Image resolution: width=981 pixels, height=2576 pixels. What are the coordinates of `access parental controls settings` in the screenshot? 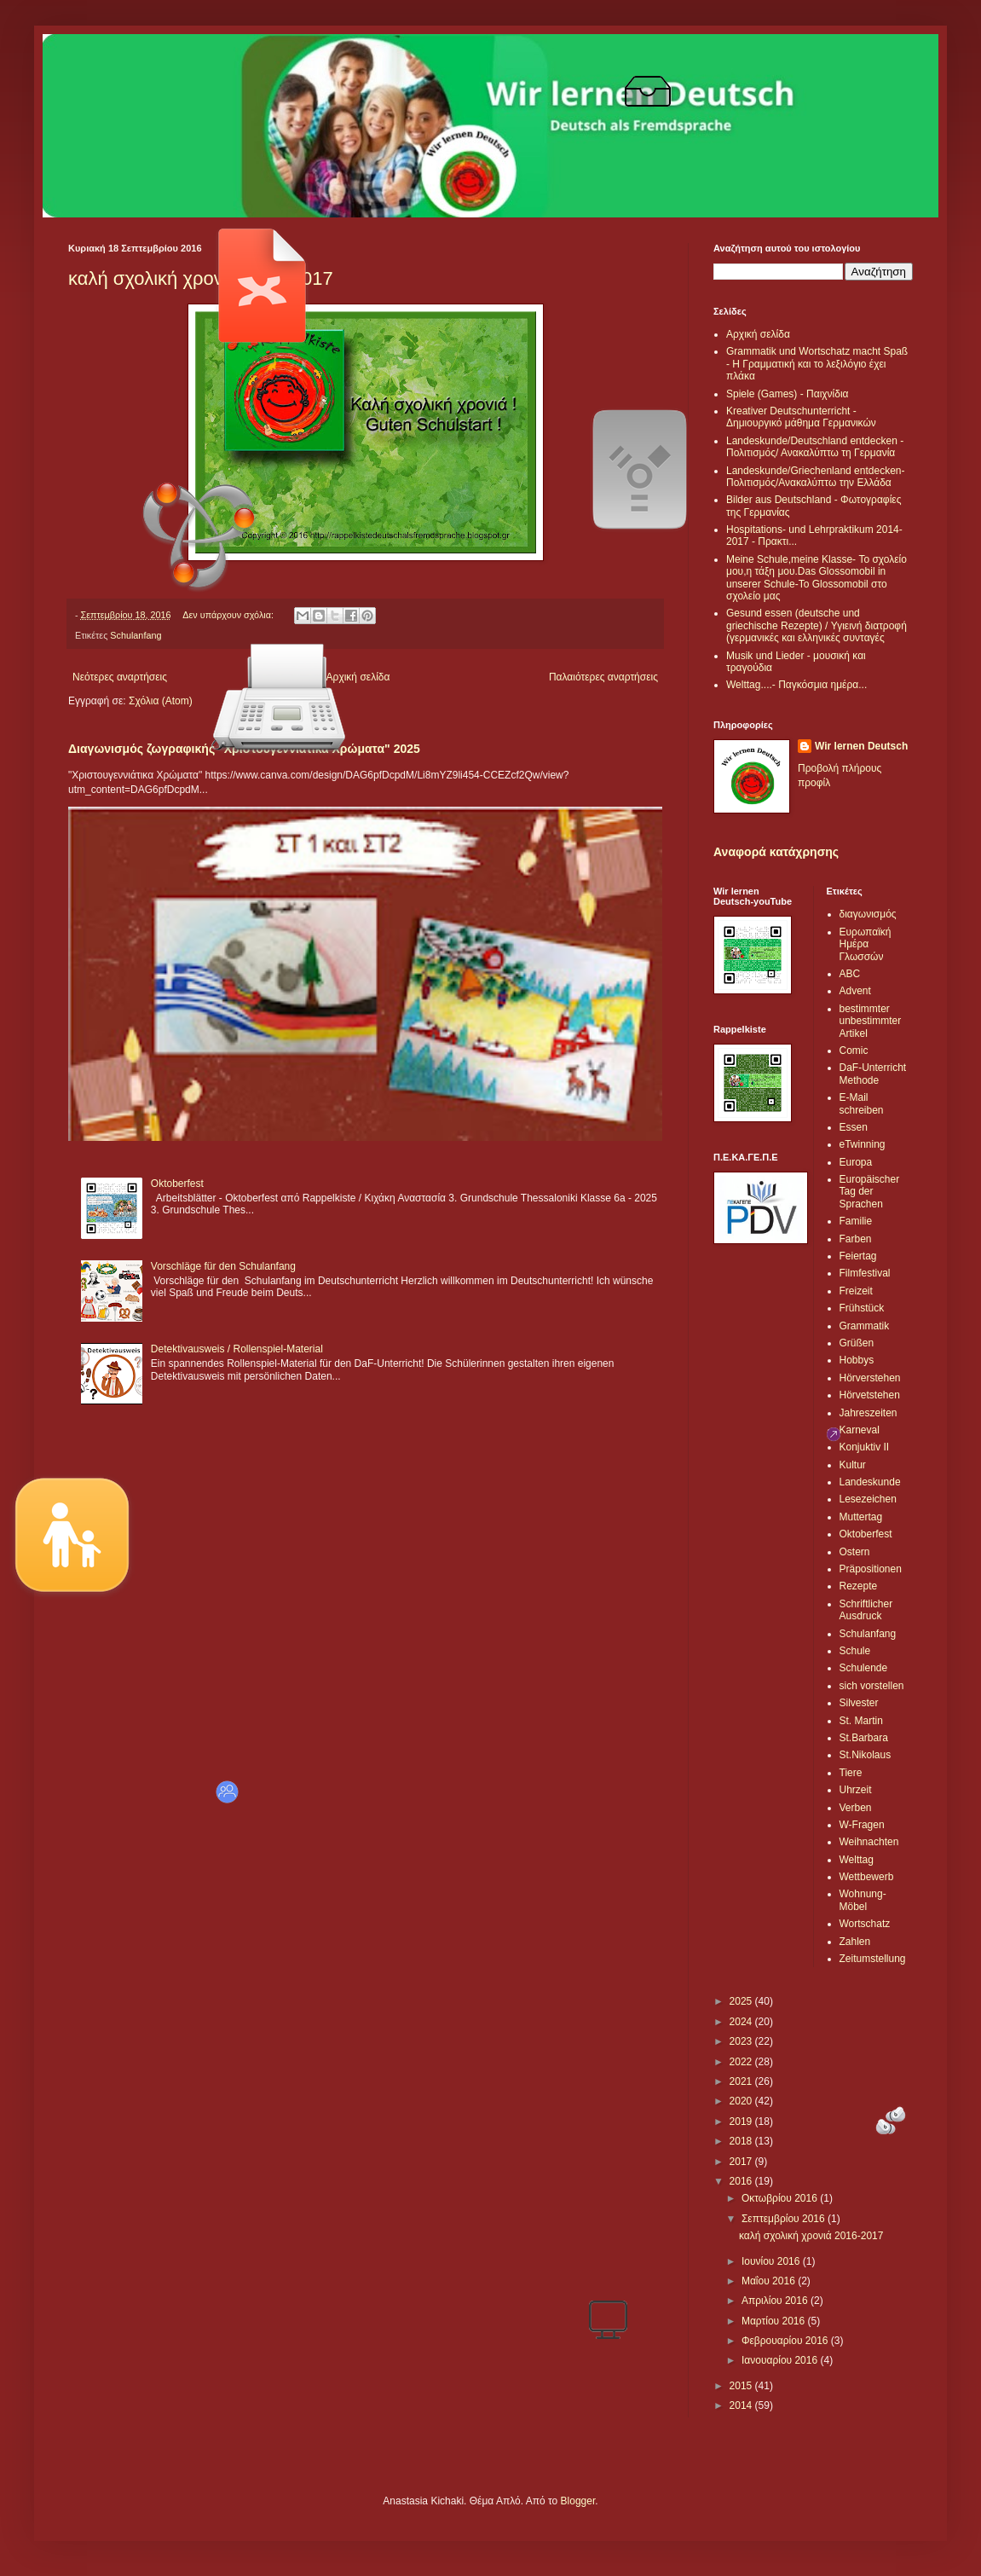 It's located at (72, 1537).